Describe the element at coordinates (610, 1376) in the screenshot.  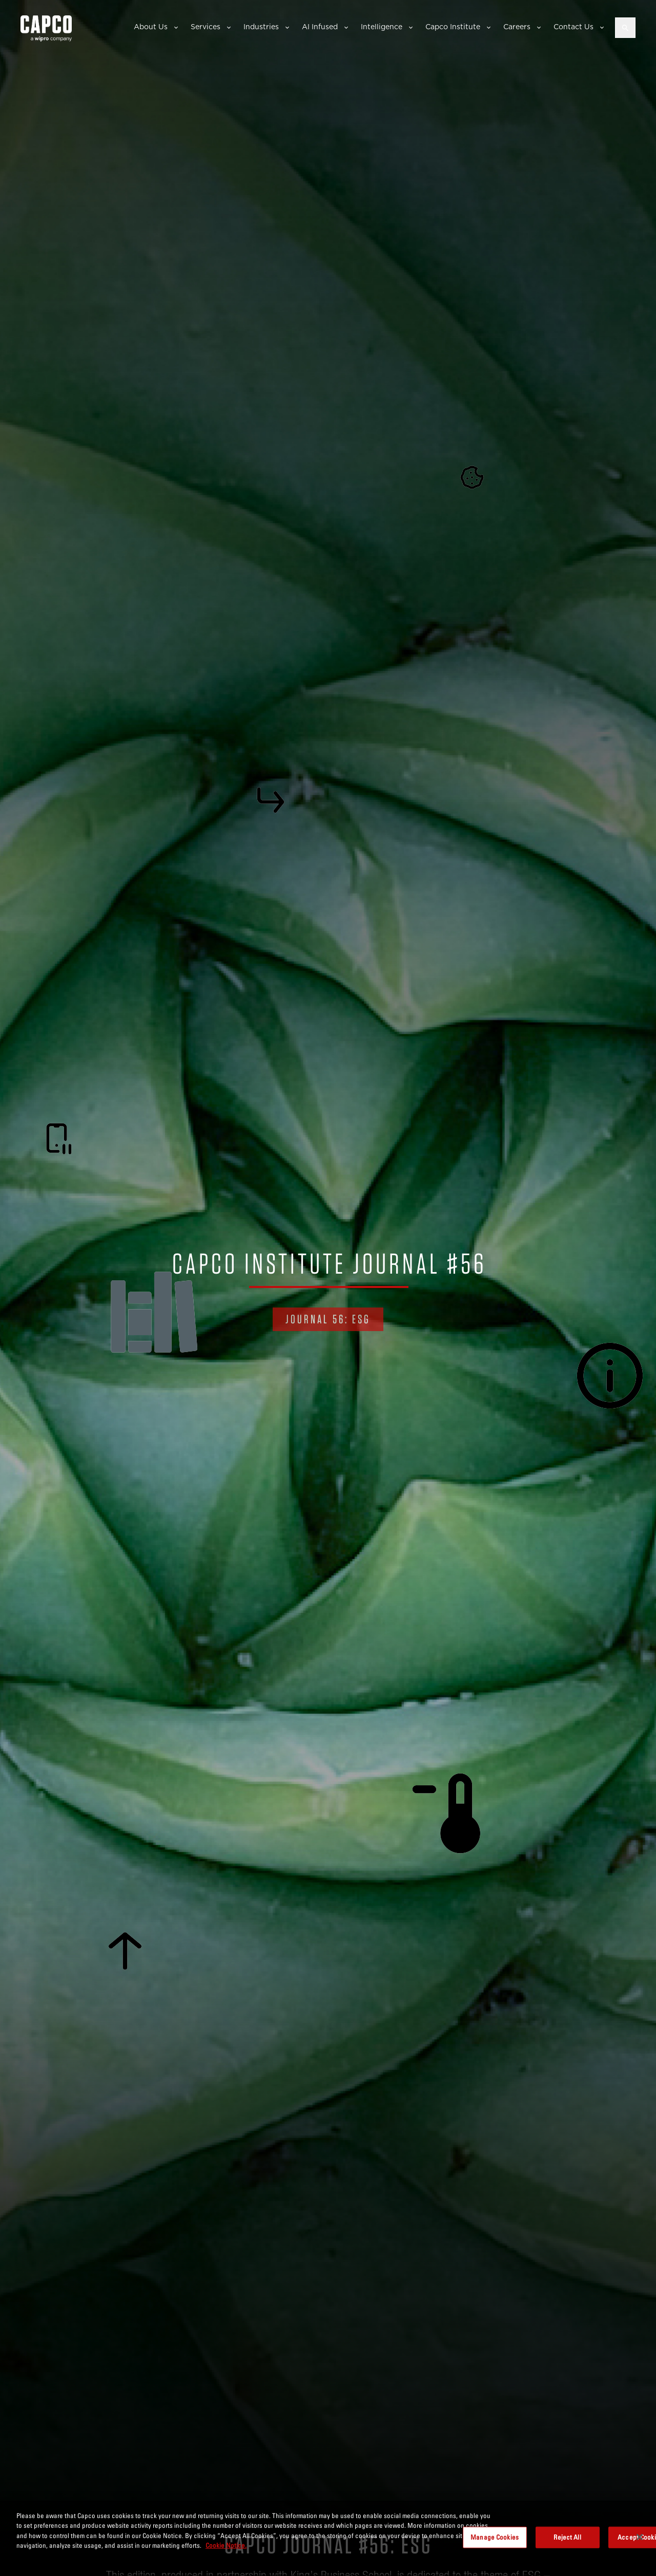
I see `view more information` at that location.